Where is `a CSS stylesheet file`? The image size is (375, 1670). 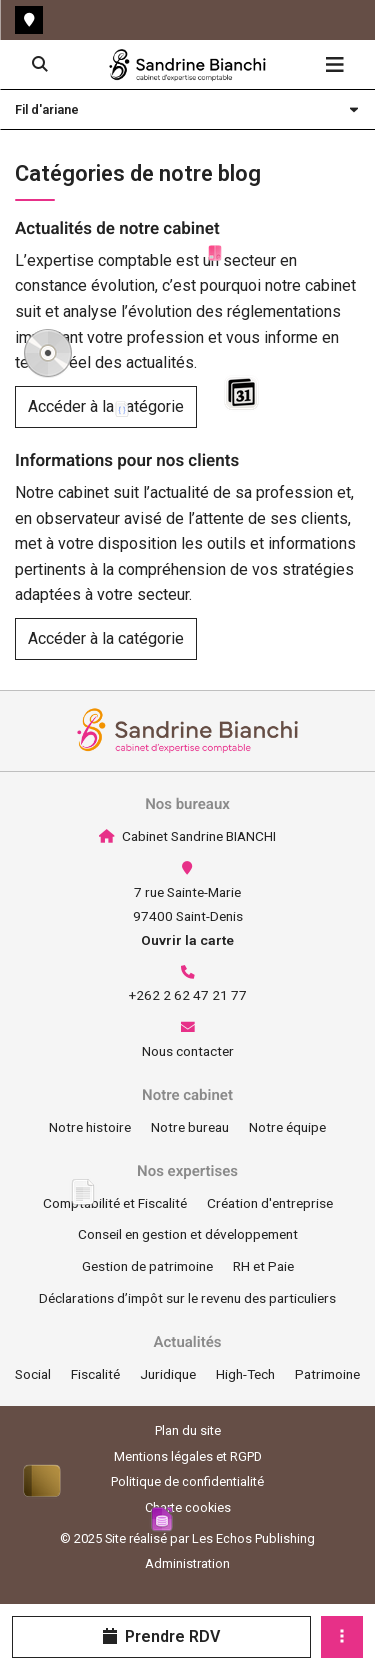 a CSS stylesheet file is located at coordinates (122, 409).